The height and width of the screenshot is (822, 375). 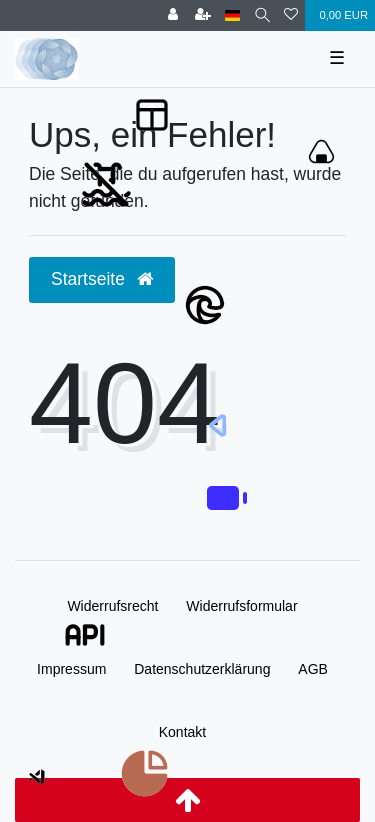 I want to click on view analytics or statistics breakdown, so click(x=144, y=773).